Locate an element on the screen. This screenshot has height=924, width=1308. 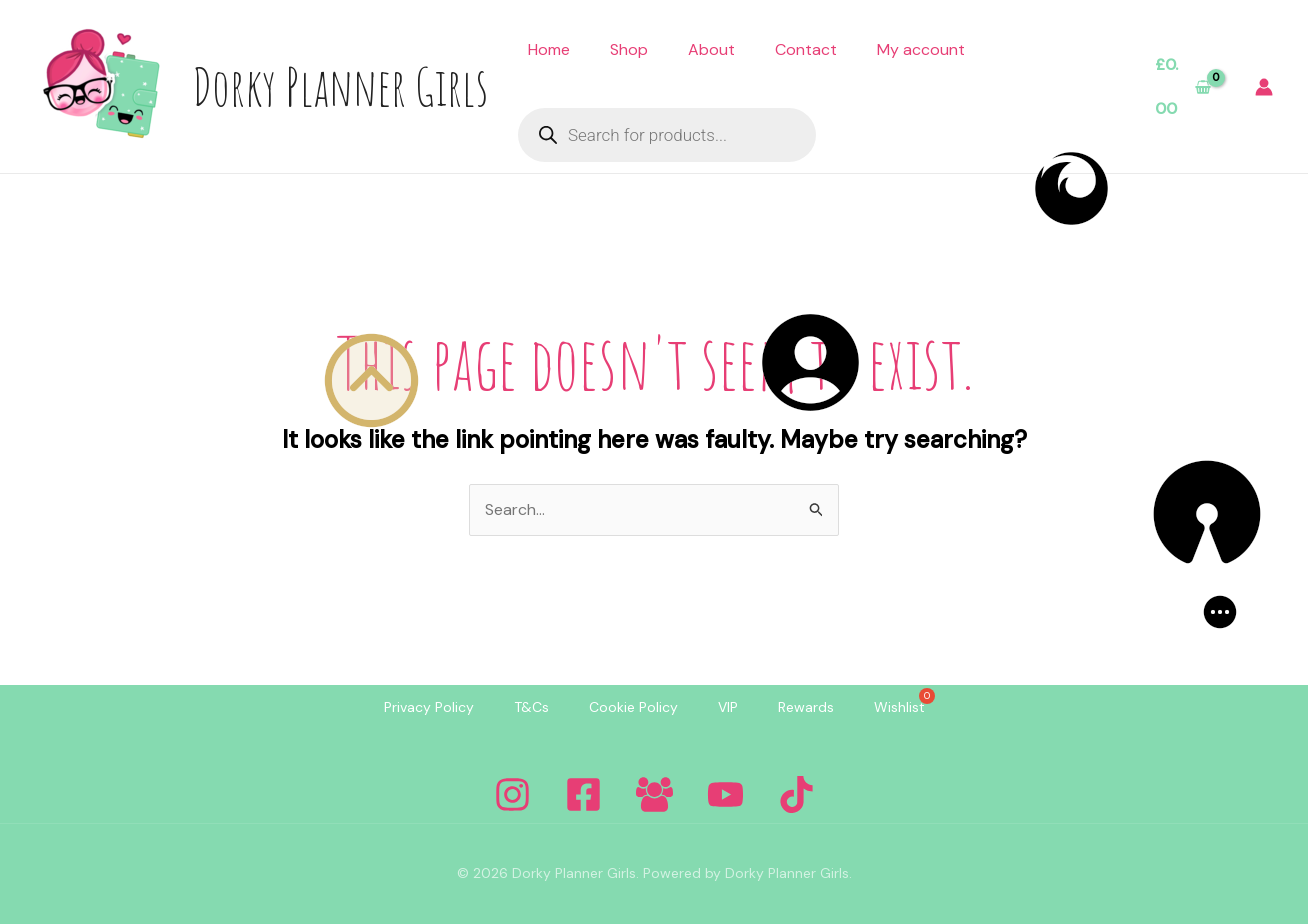
access more options or actions is located at coordinates (1220, 612).